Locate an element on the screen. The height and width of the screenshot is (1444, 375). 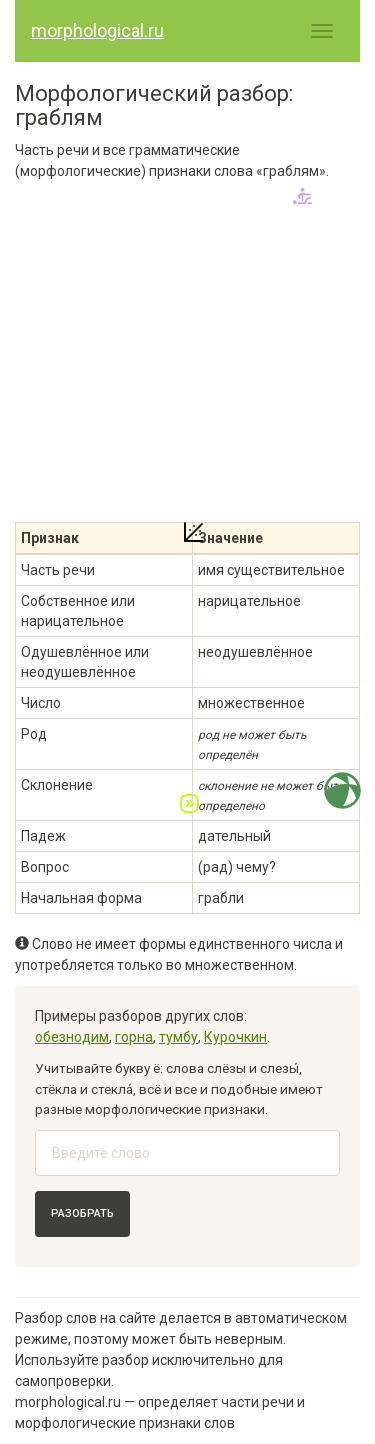
access physiotherapy services is located at coordinates (302, 195).